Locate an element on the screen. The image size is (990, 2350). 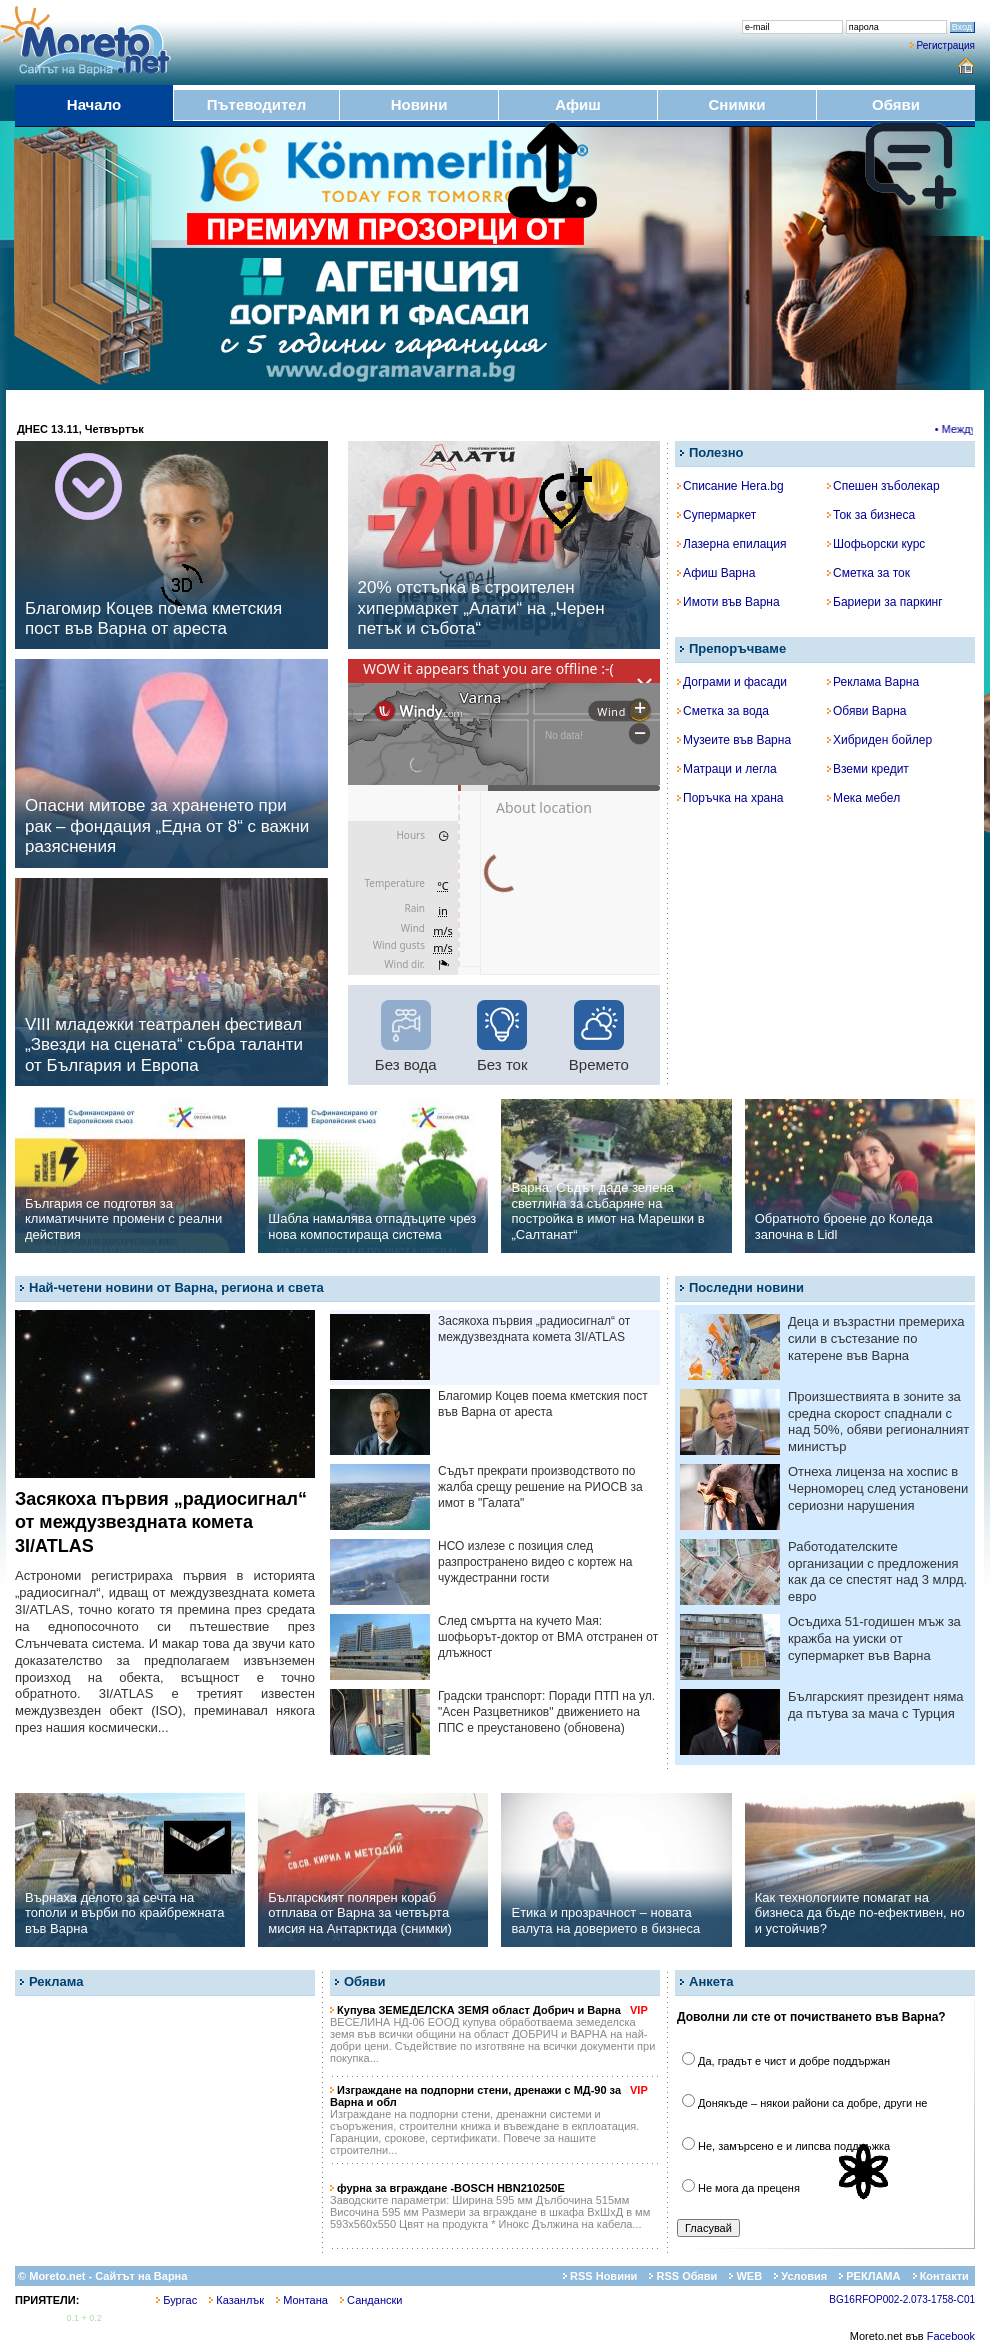
rotate object to view in 3d is located at coordinates (182, 585).